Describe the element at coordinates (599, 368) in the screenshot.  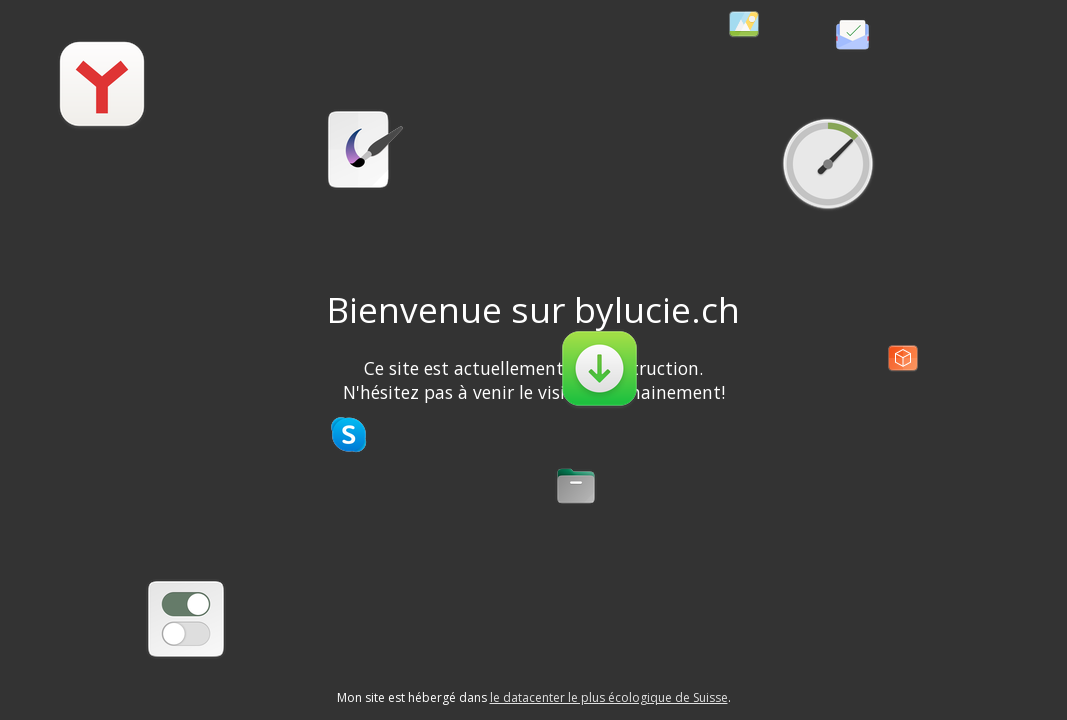
I see `open uget download manager` at that location.